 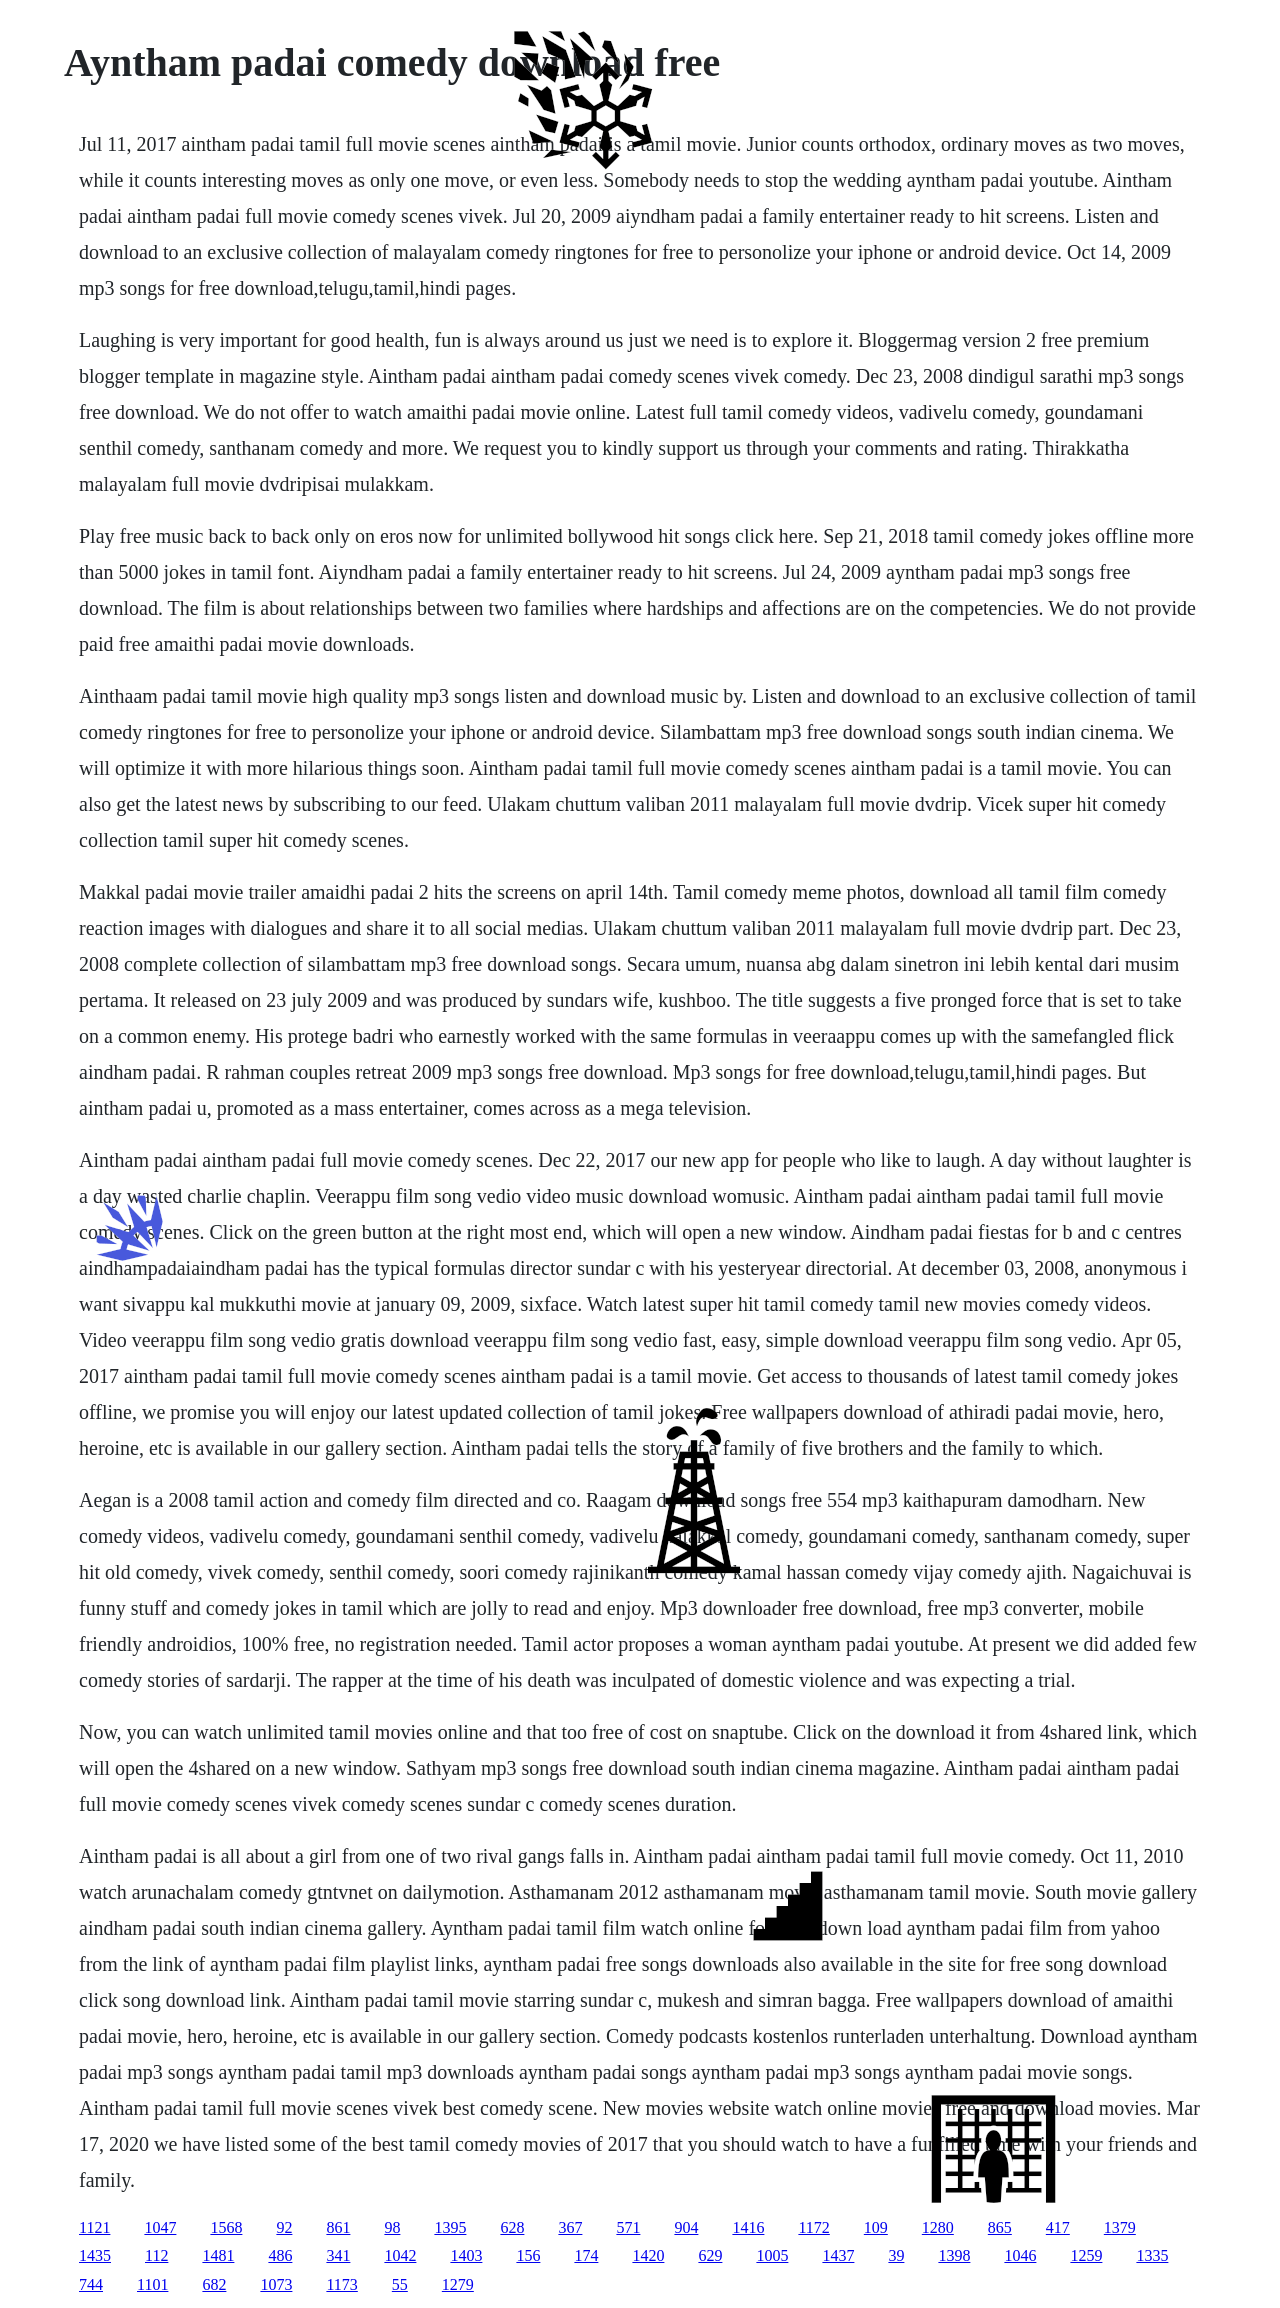 I want to click on cast ice or frost spell, so click(x=583, y=100).